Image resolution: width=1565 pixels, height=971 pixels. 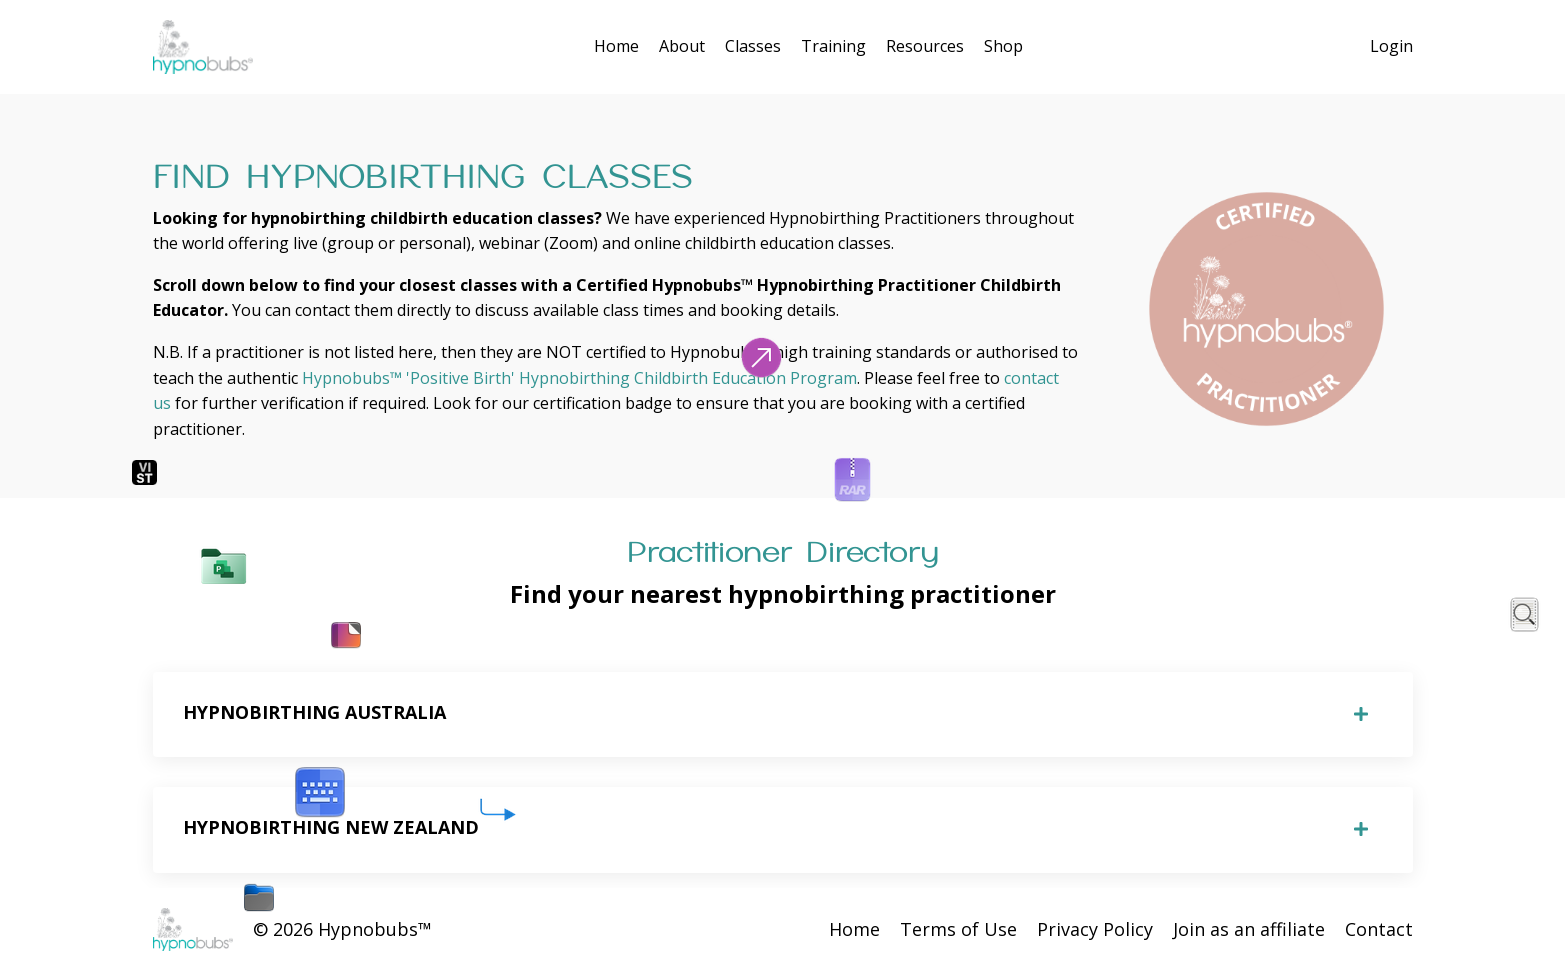 What do you see at coordinates (498, 809) in the screenshot?
I see `forward an email message` at bounding box center [498, 809].